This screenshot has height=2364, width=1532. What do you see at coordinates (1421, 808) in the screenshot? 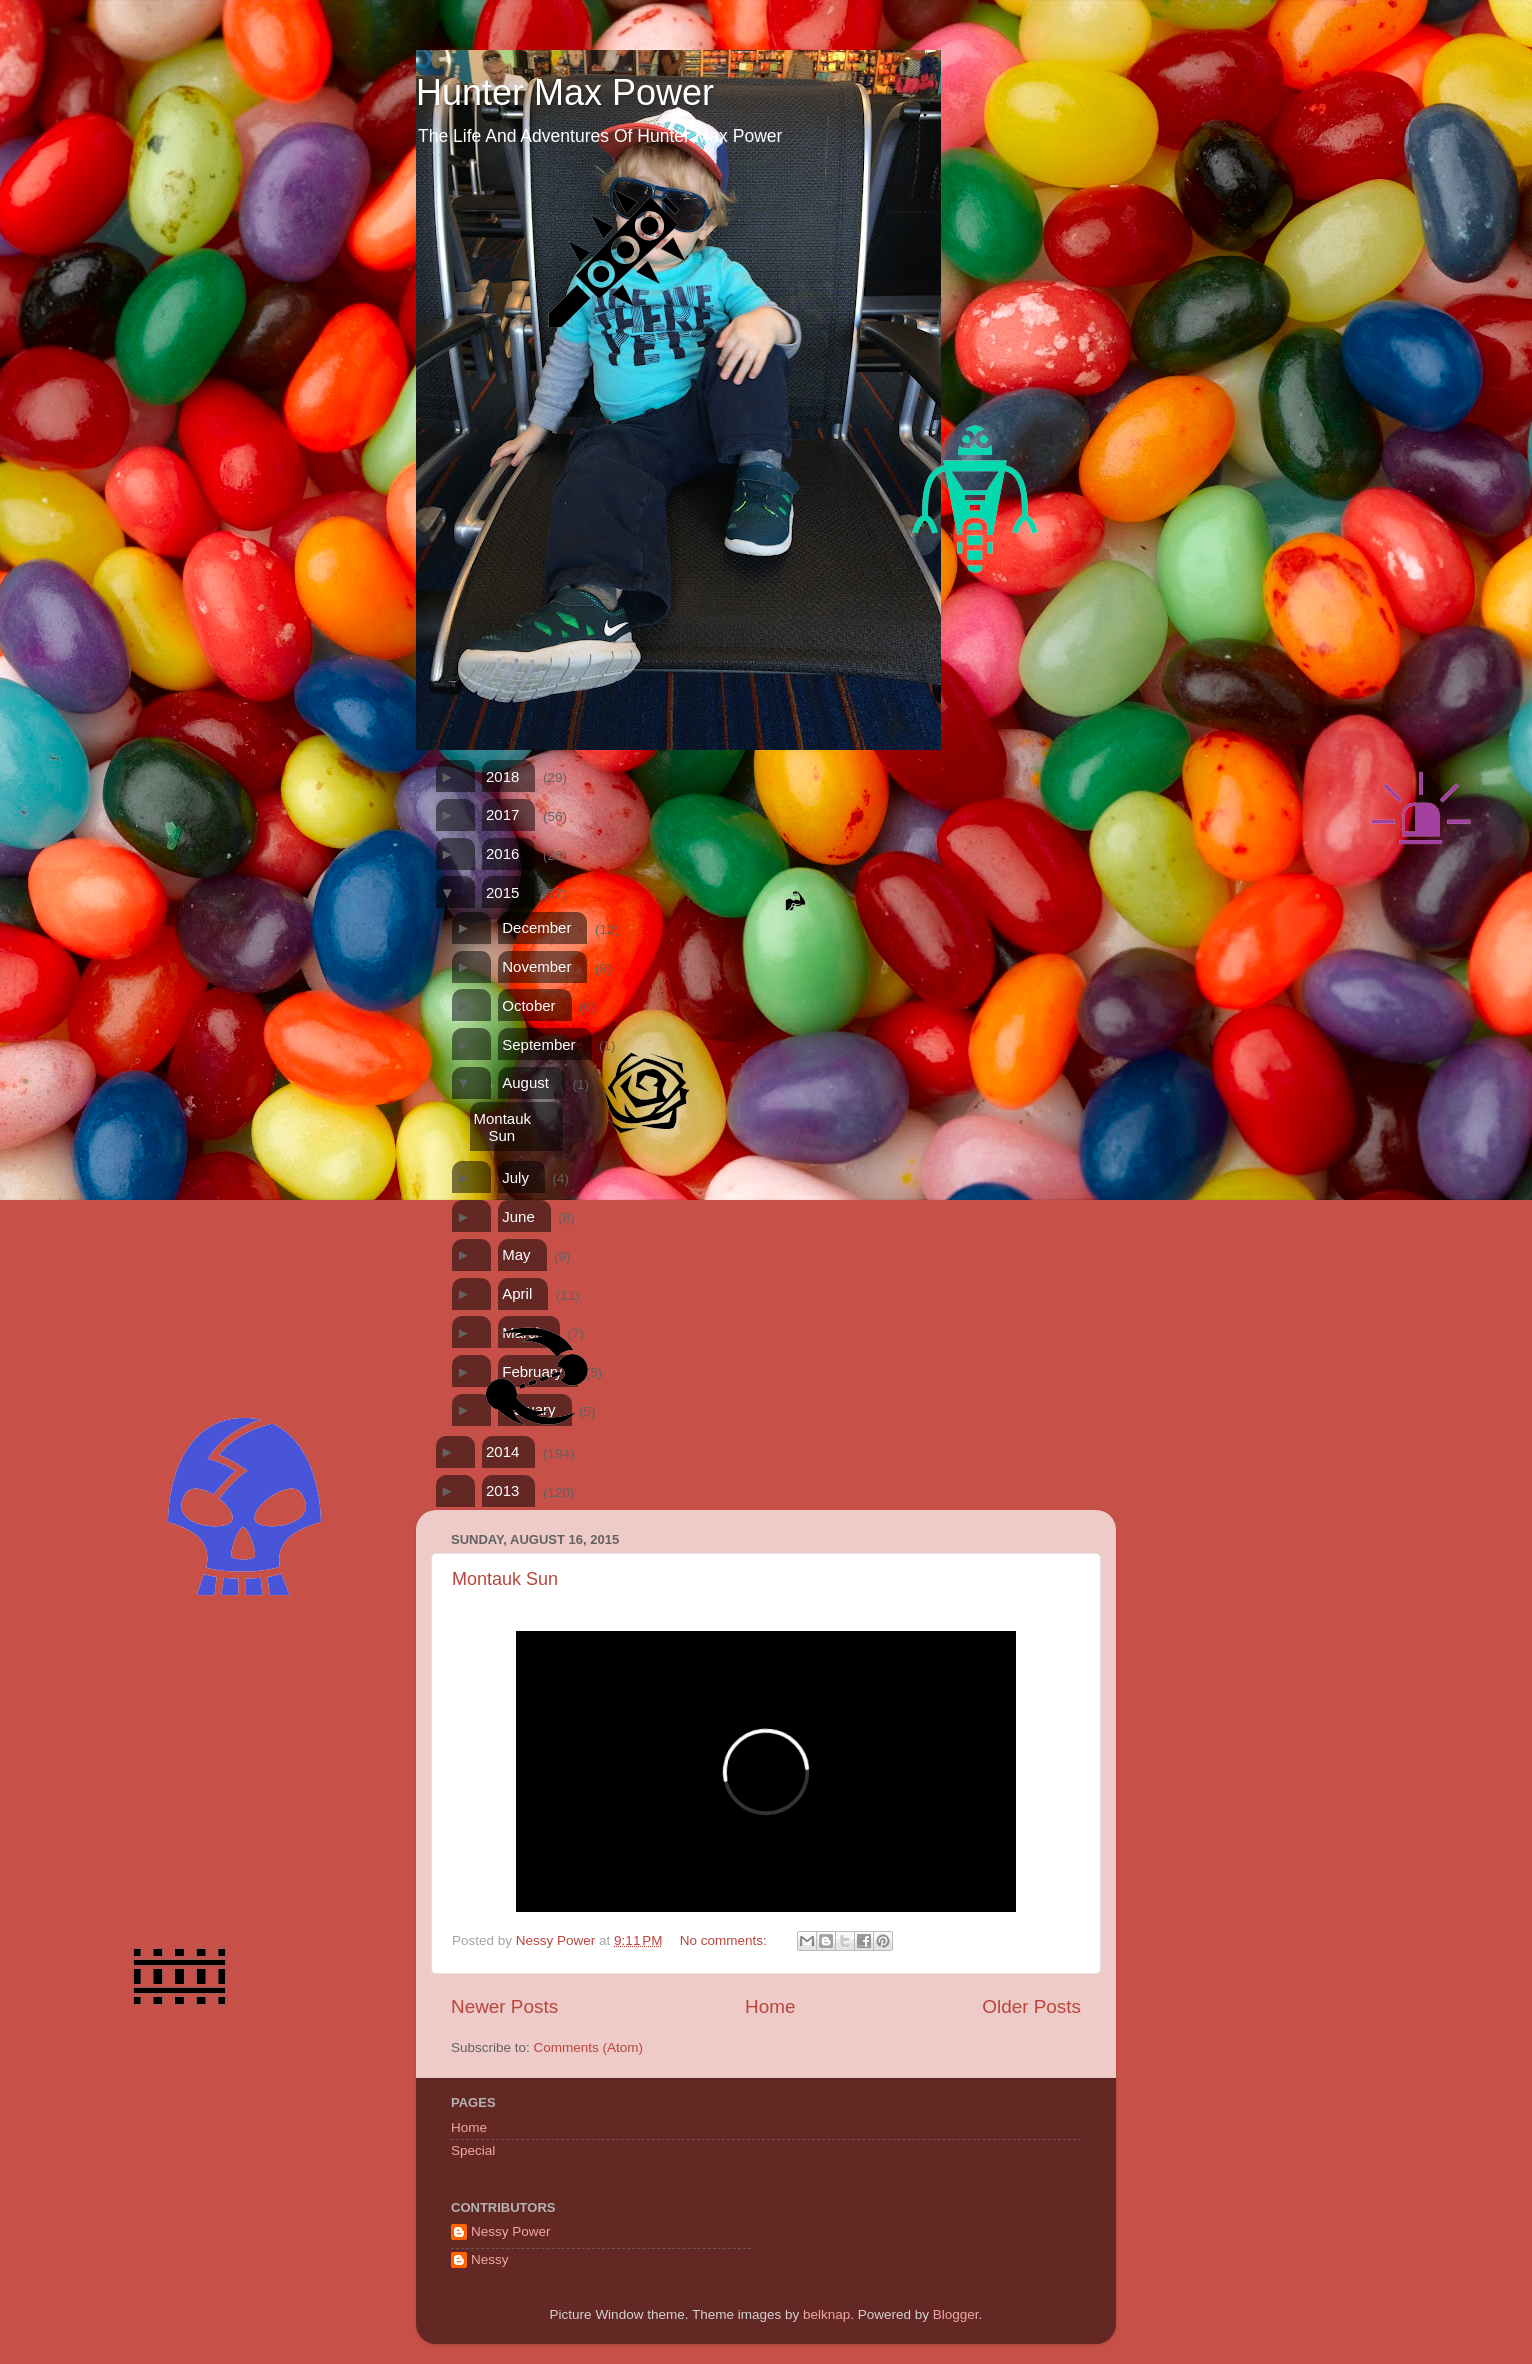
I see `indicates an active alert or emergency notification` at bounding box center [1421, 808].